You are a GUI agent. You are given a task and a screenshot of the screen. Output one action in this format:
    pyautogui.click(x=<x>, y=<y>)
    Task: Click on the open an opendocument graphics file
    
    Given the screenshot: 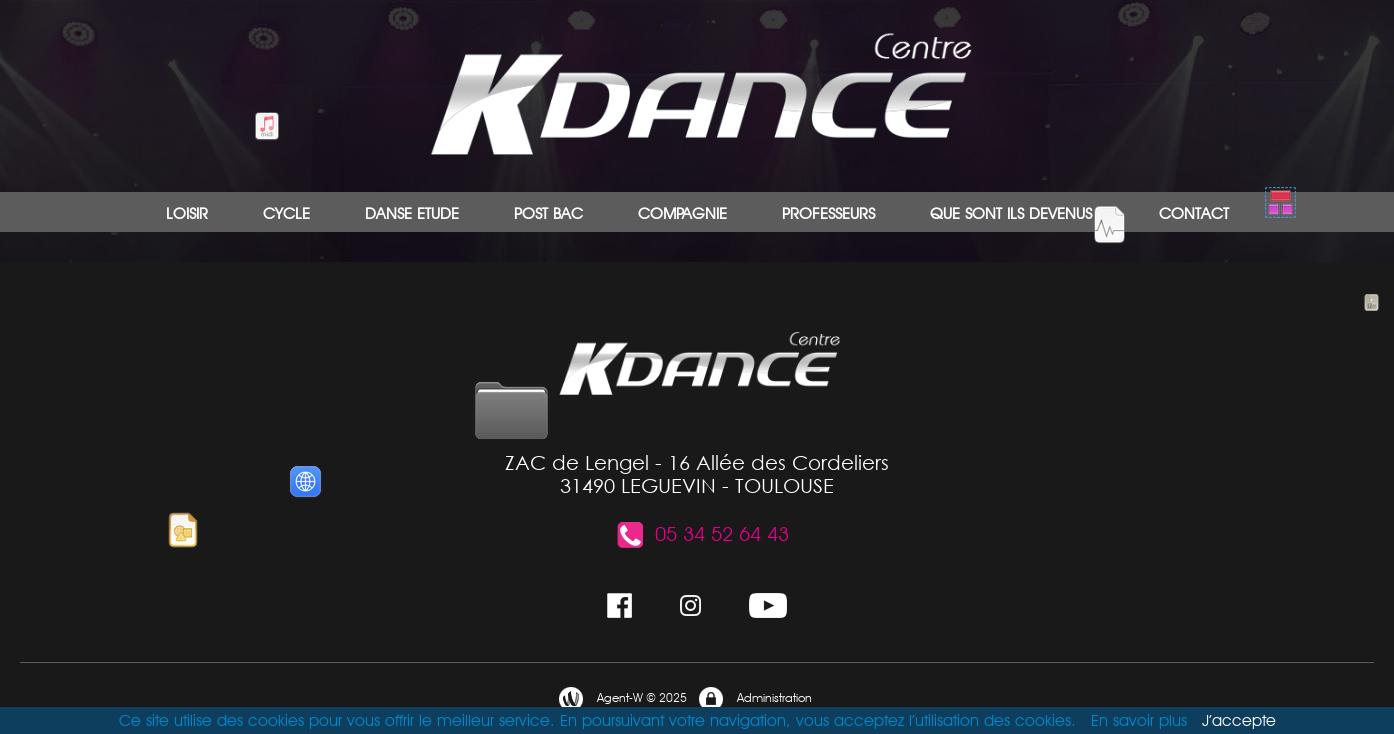 What is the action you would take?
    pyautogui.click(x=183, y=530)
    